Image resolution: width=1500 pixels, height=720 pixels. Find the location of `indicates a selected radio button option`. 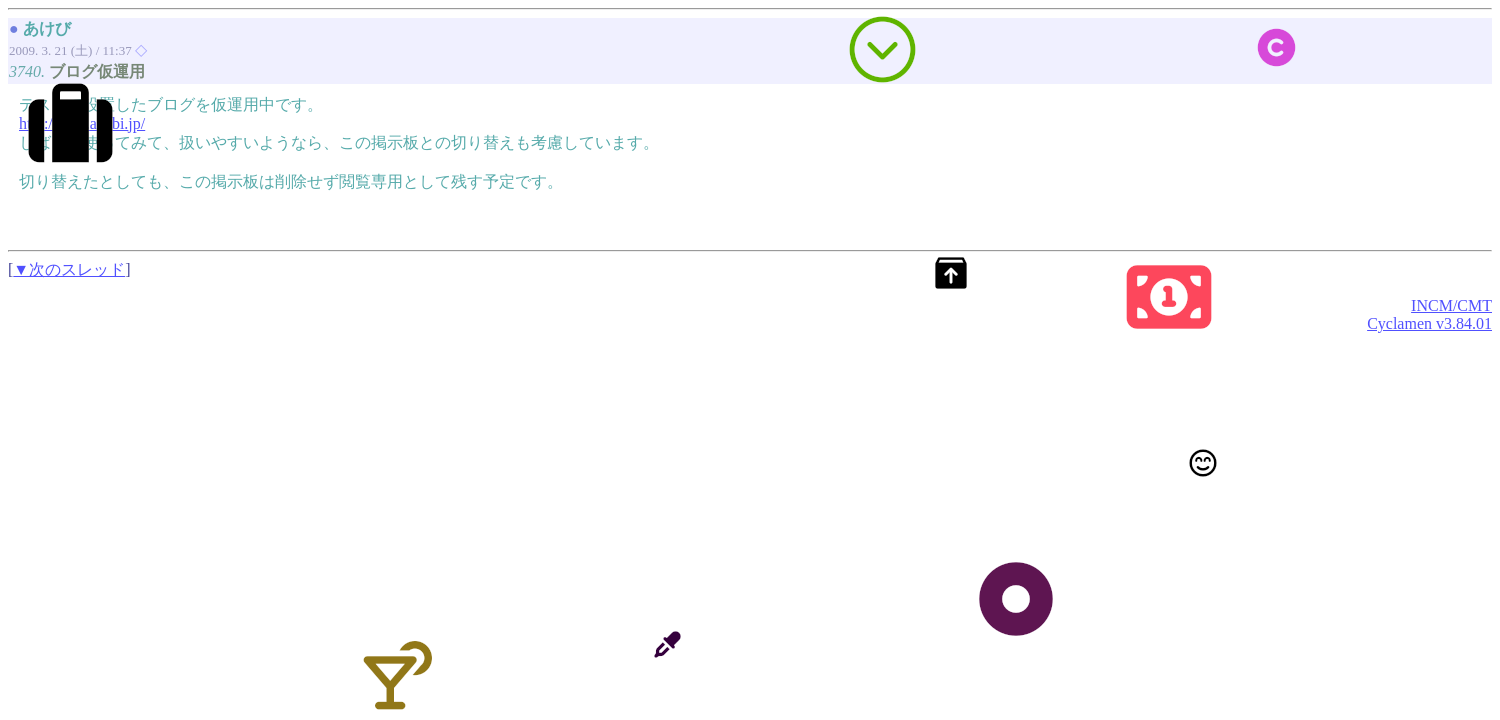

indicates a selected radio button option is located at coordinates (1016, 599).